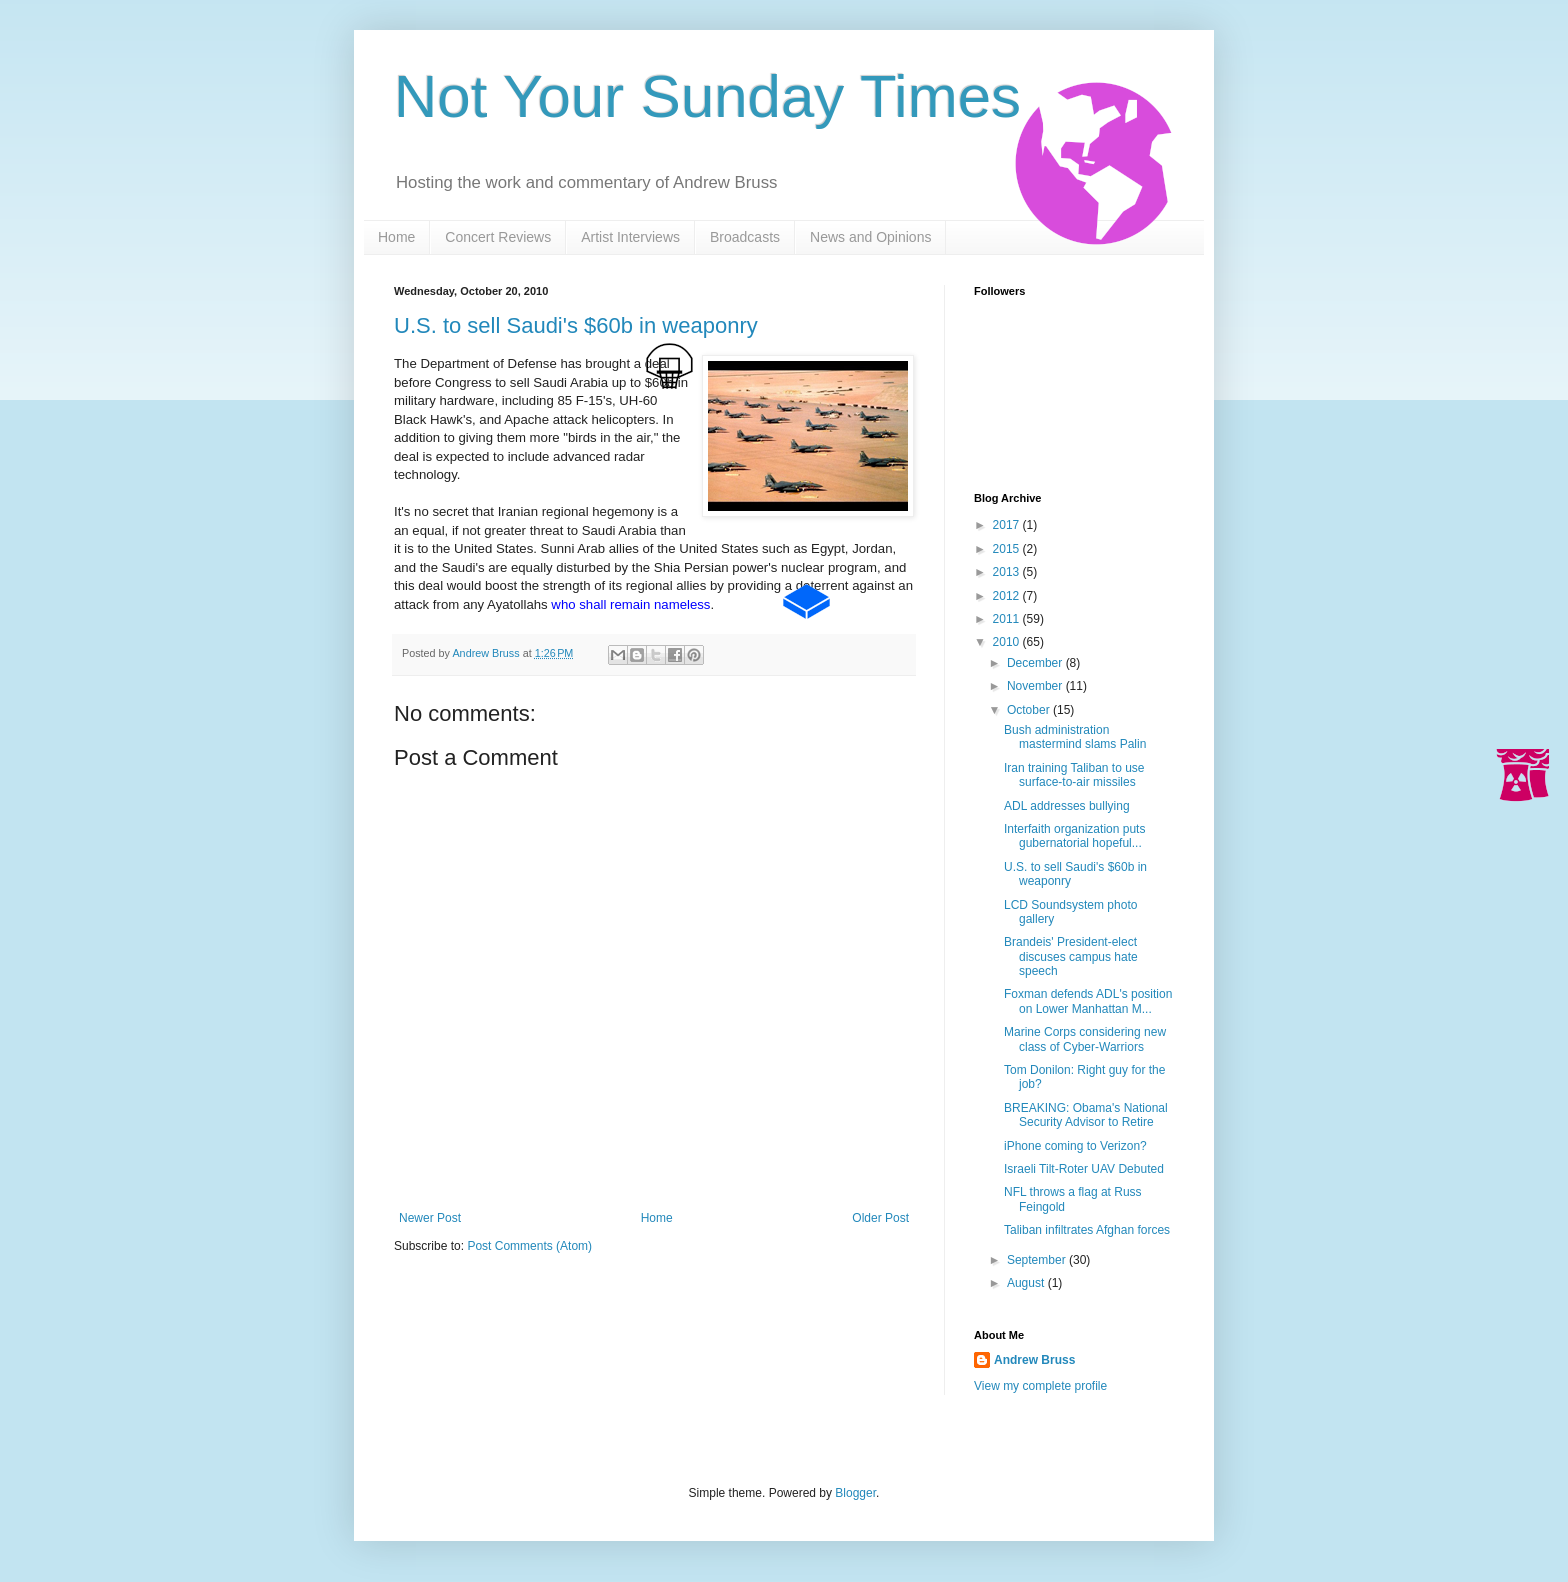  Describe the element at coordinates (1096, 163) in the screenshot. I see `switch to global or worldwide view` at that location.